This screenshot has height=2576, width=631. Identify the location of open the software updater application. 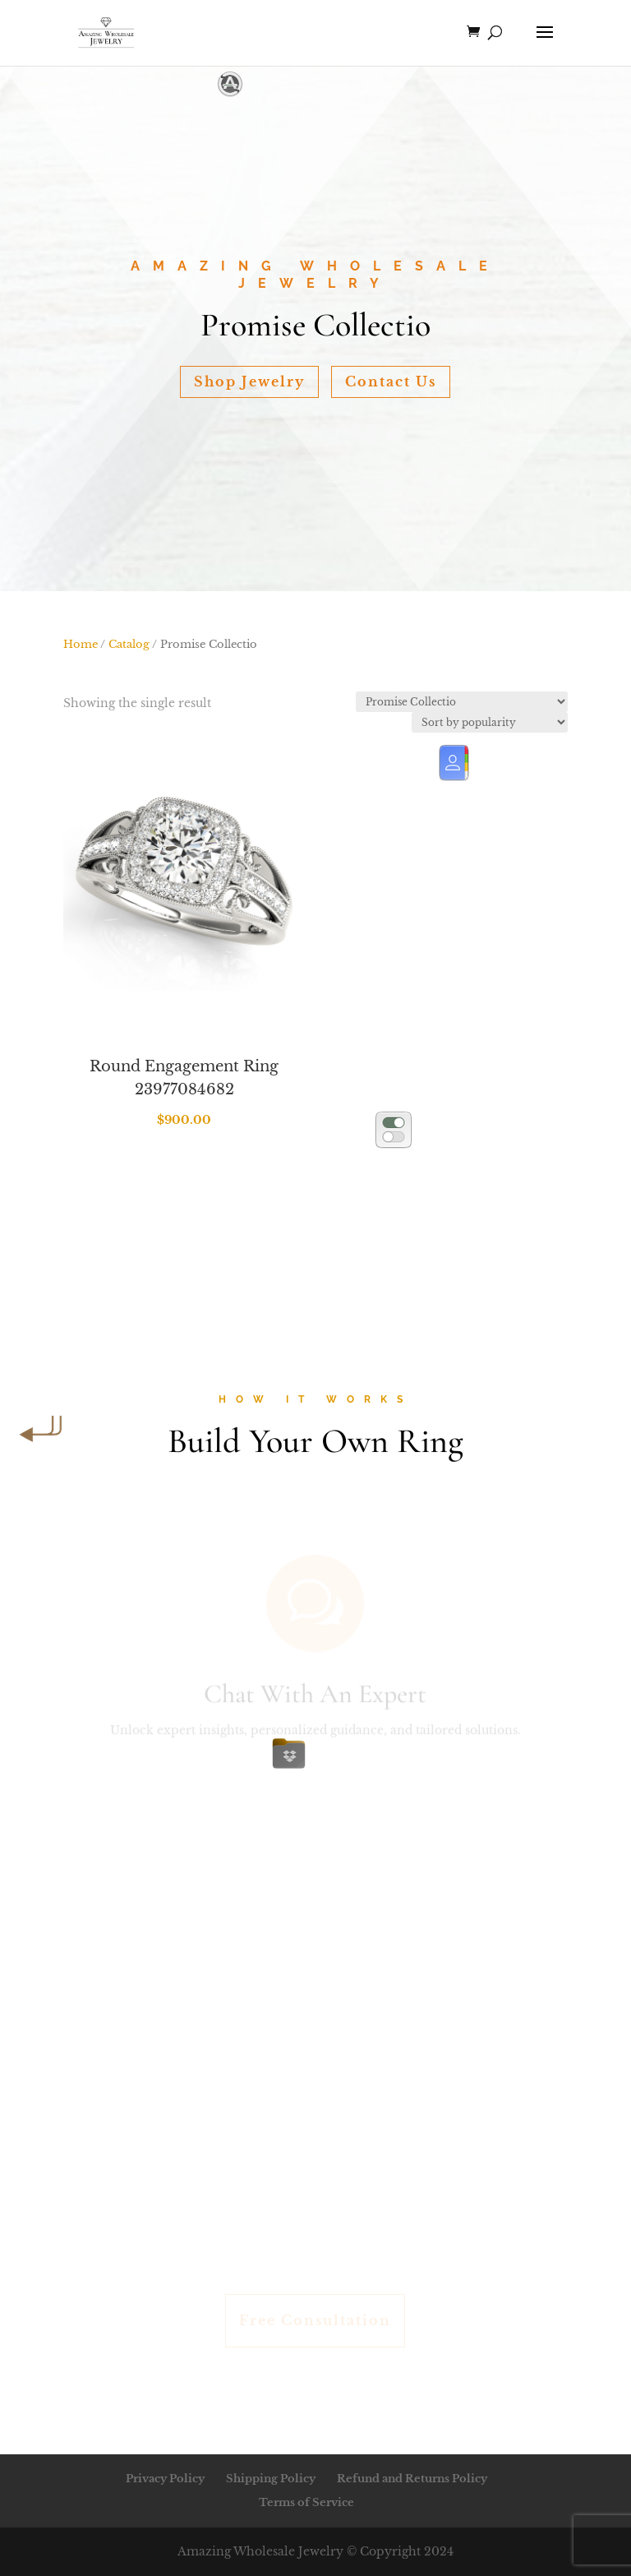
(230, 84).